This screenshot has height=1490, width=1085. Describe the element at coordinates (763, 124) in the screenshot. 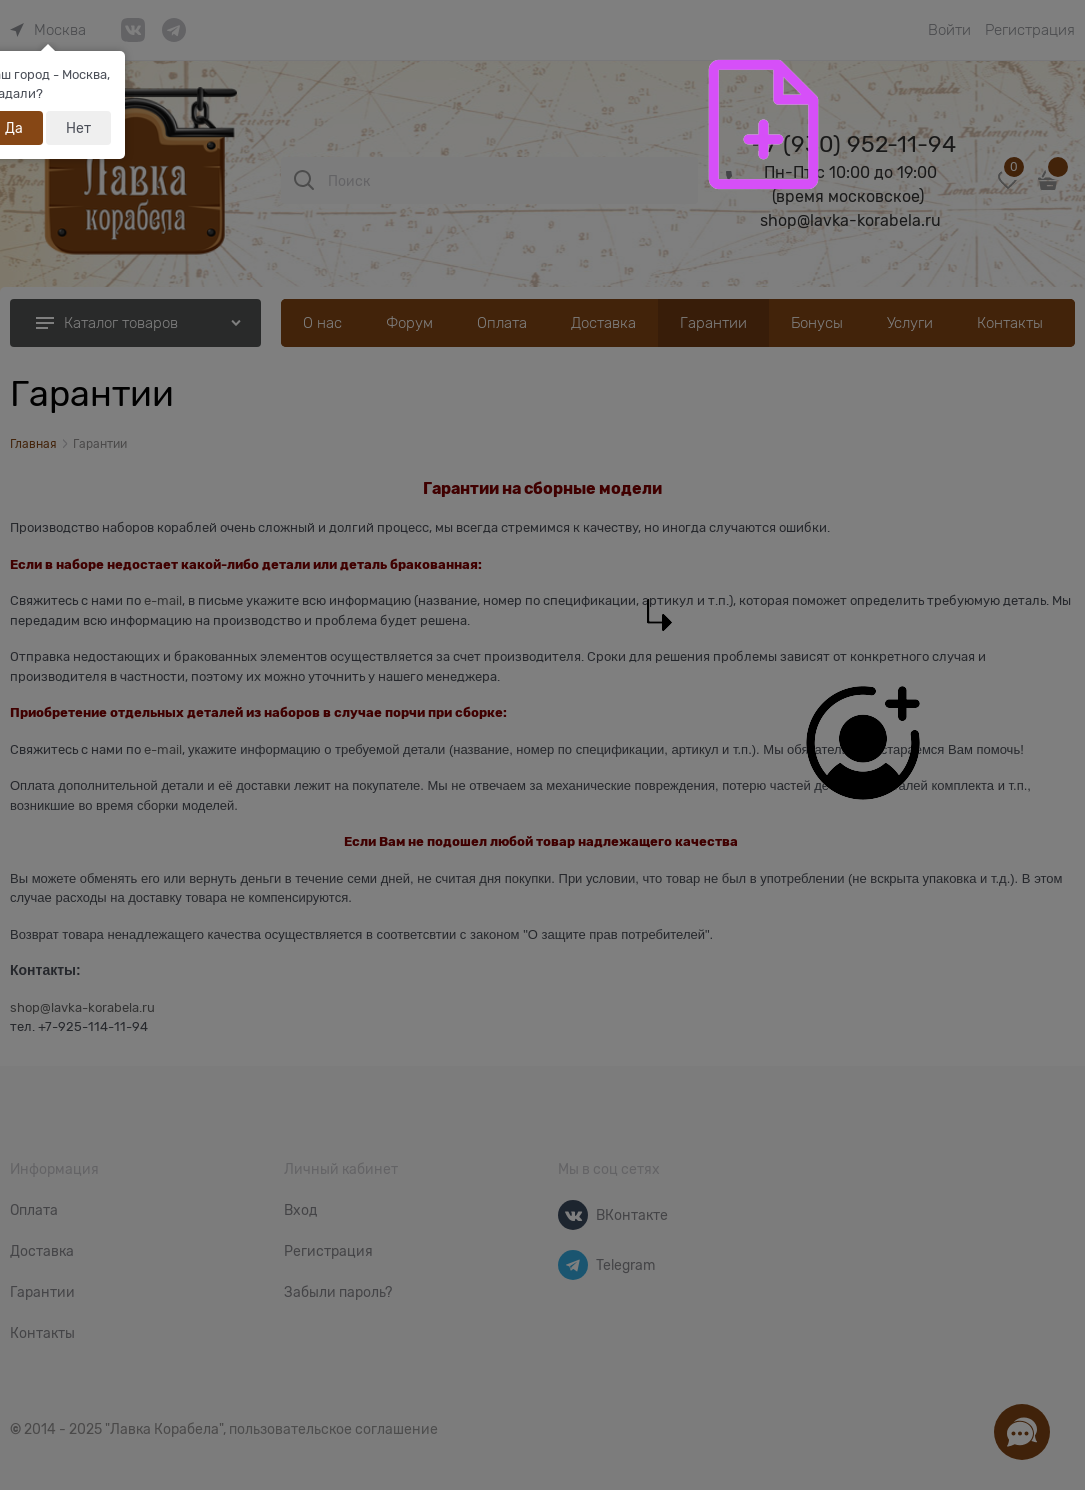

I see `create a new file` at that location.